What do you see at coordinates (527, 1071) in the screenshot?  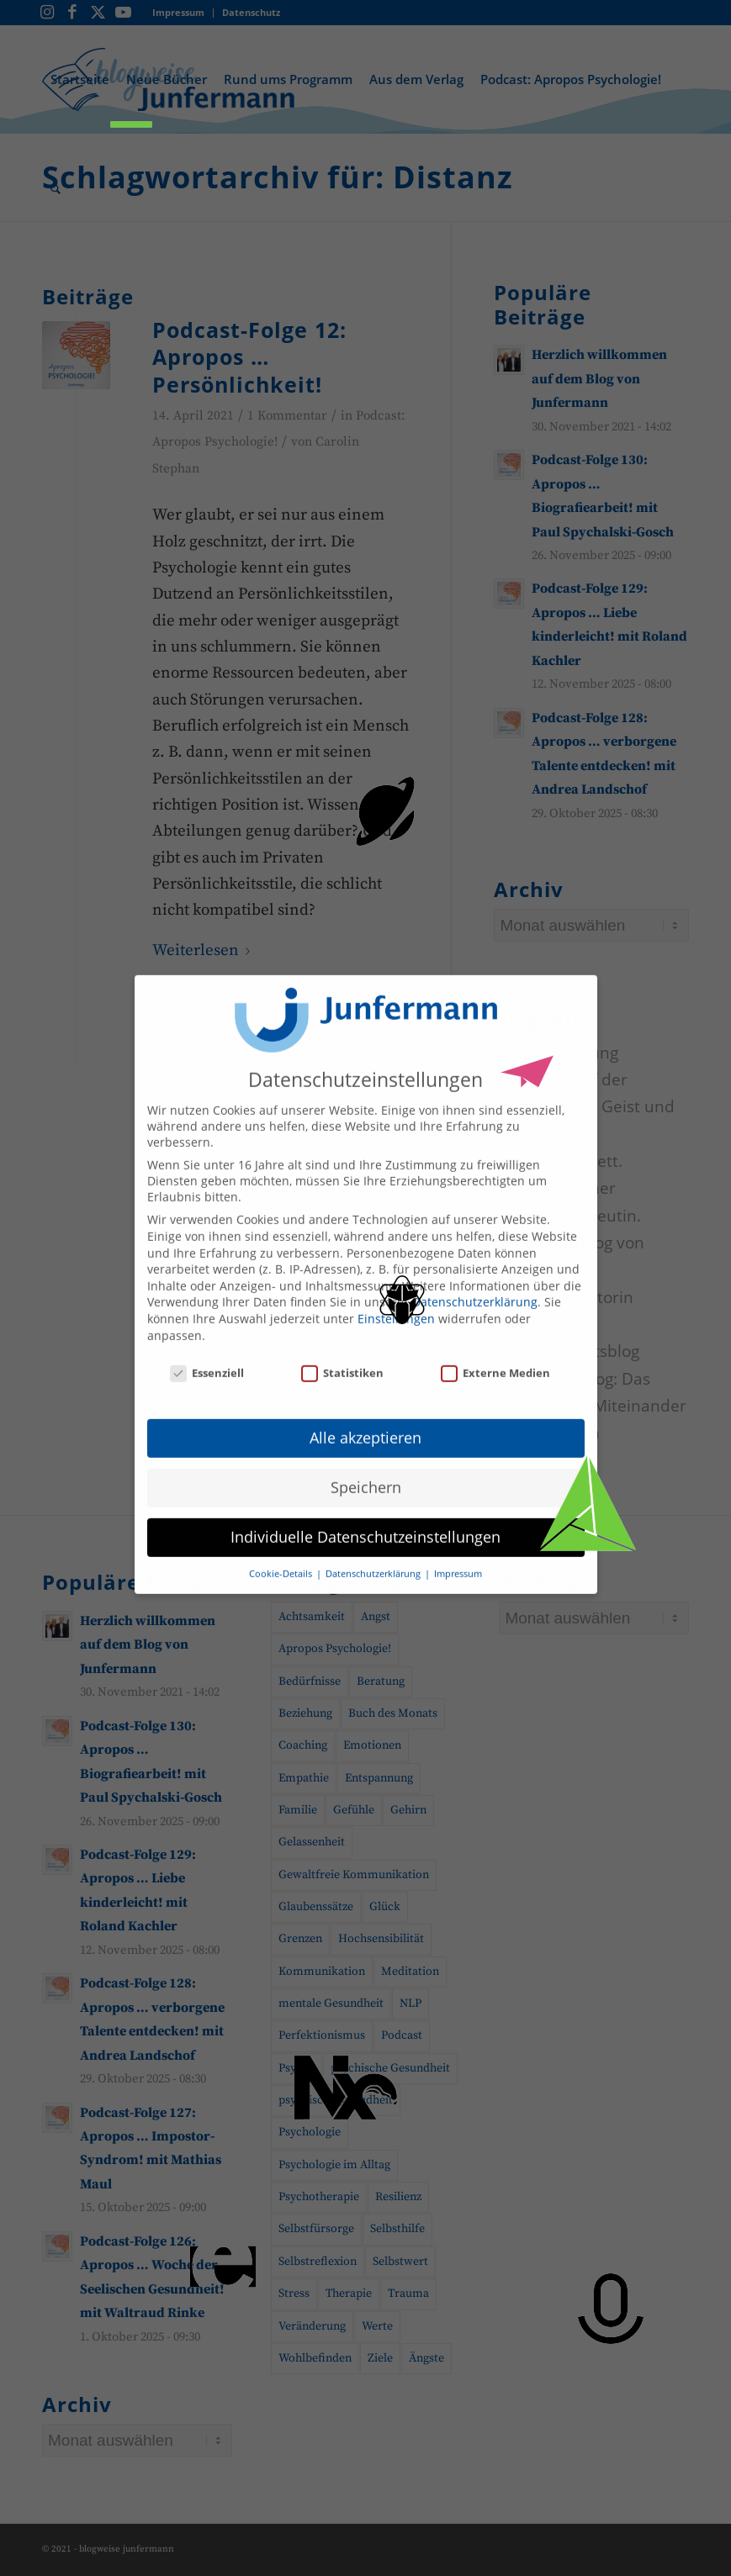 I see `minutemailer logo` at bounding box center [527, 1071].